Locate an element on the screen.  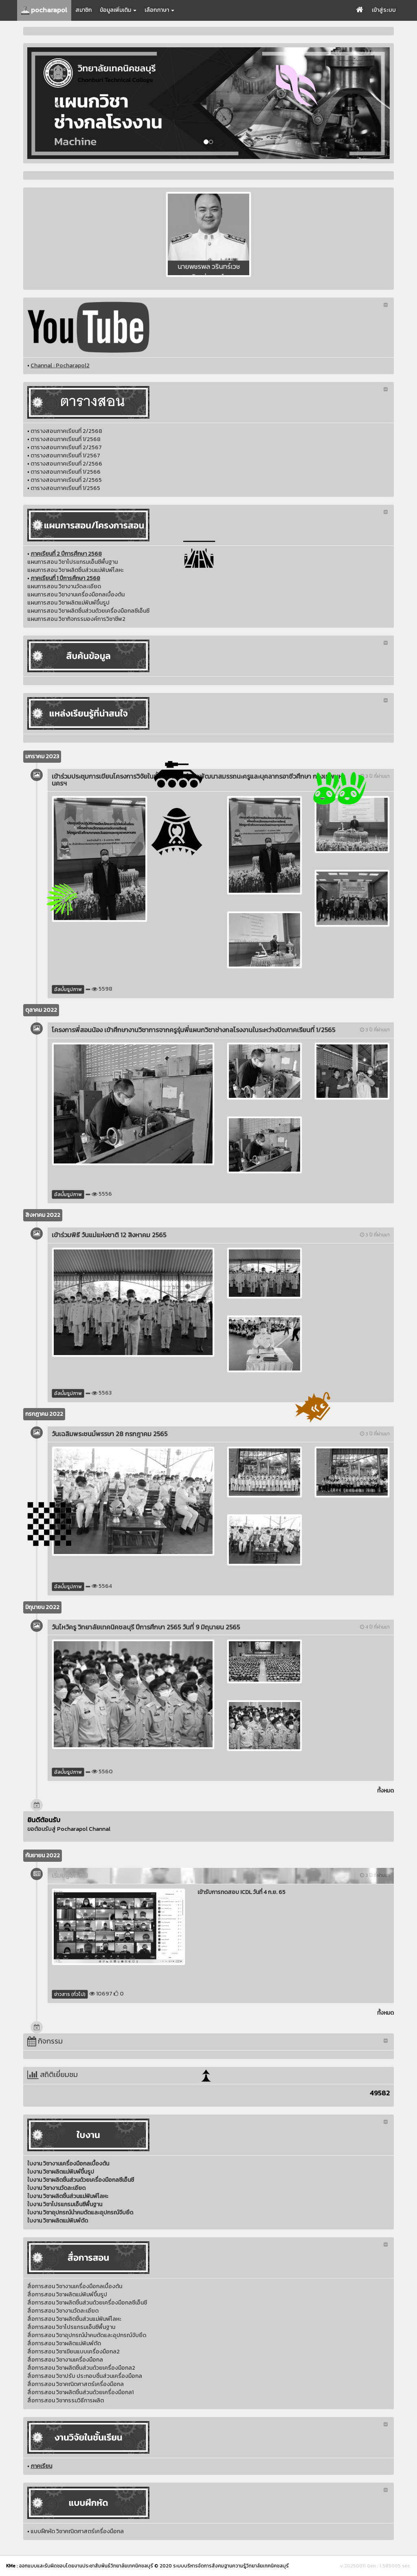
select native american or tribal theme is located at coordinates (62, 899).